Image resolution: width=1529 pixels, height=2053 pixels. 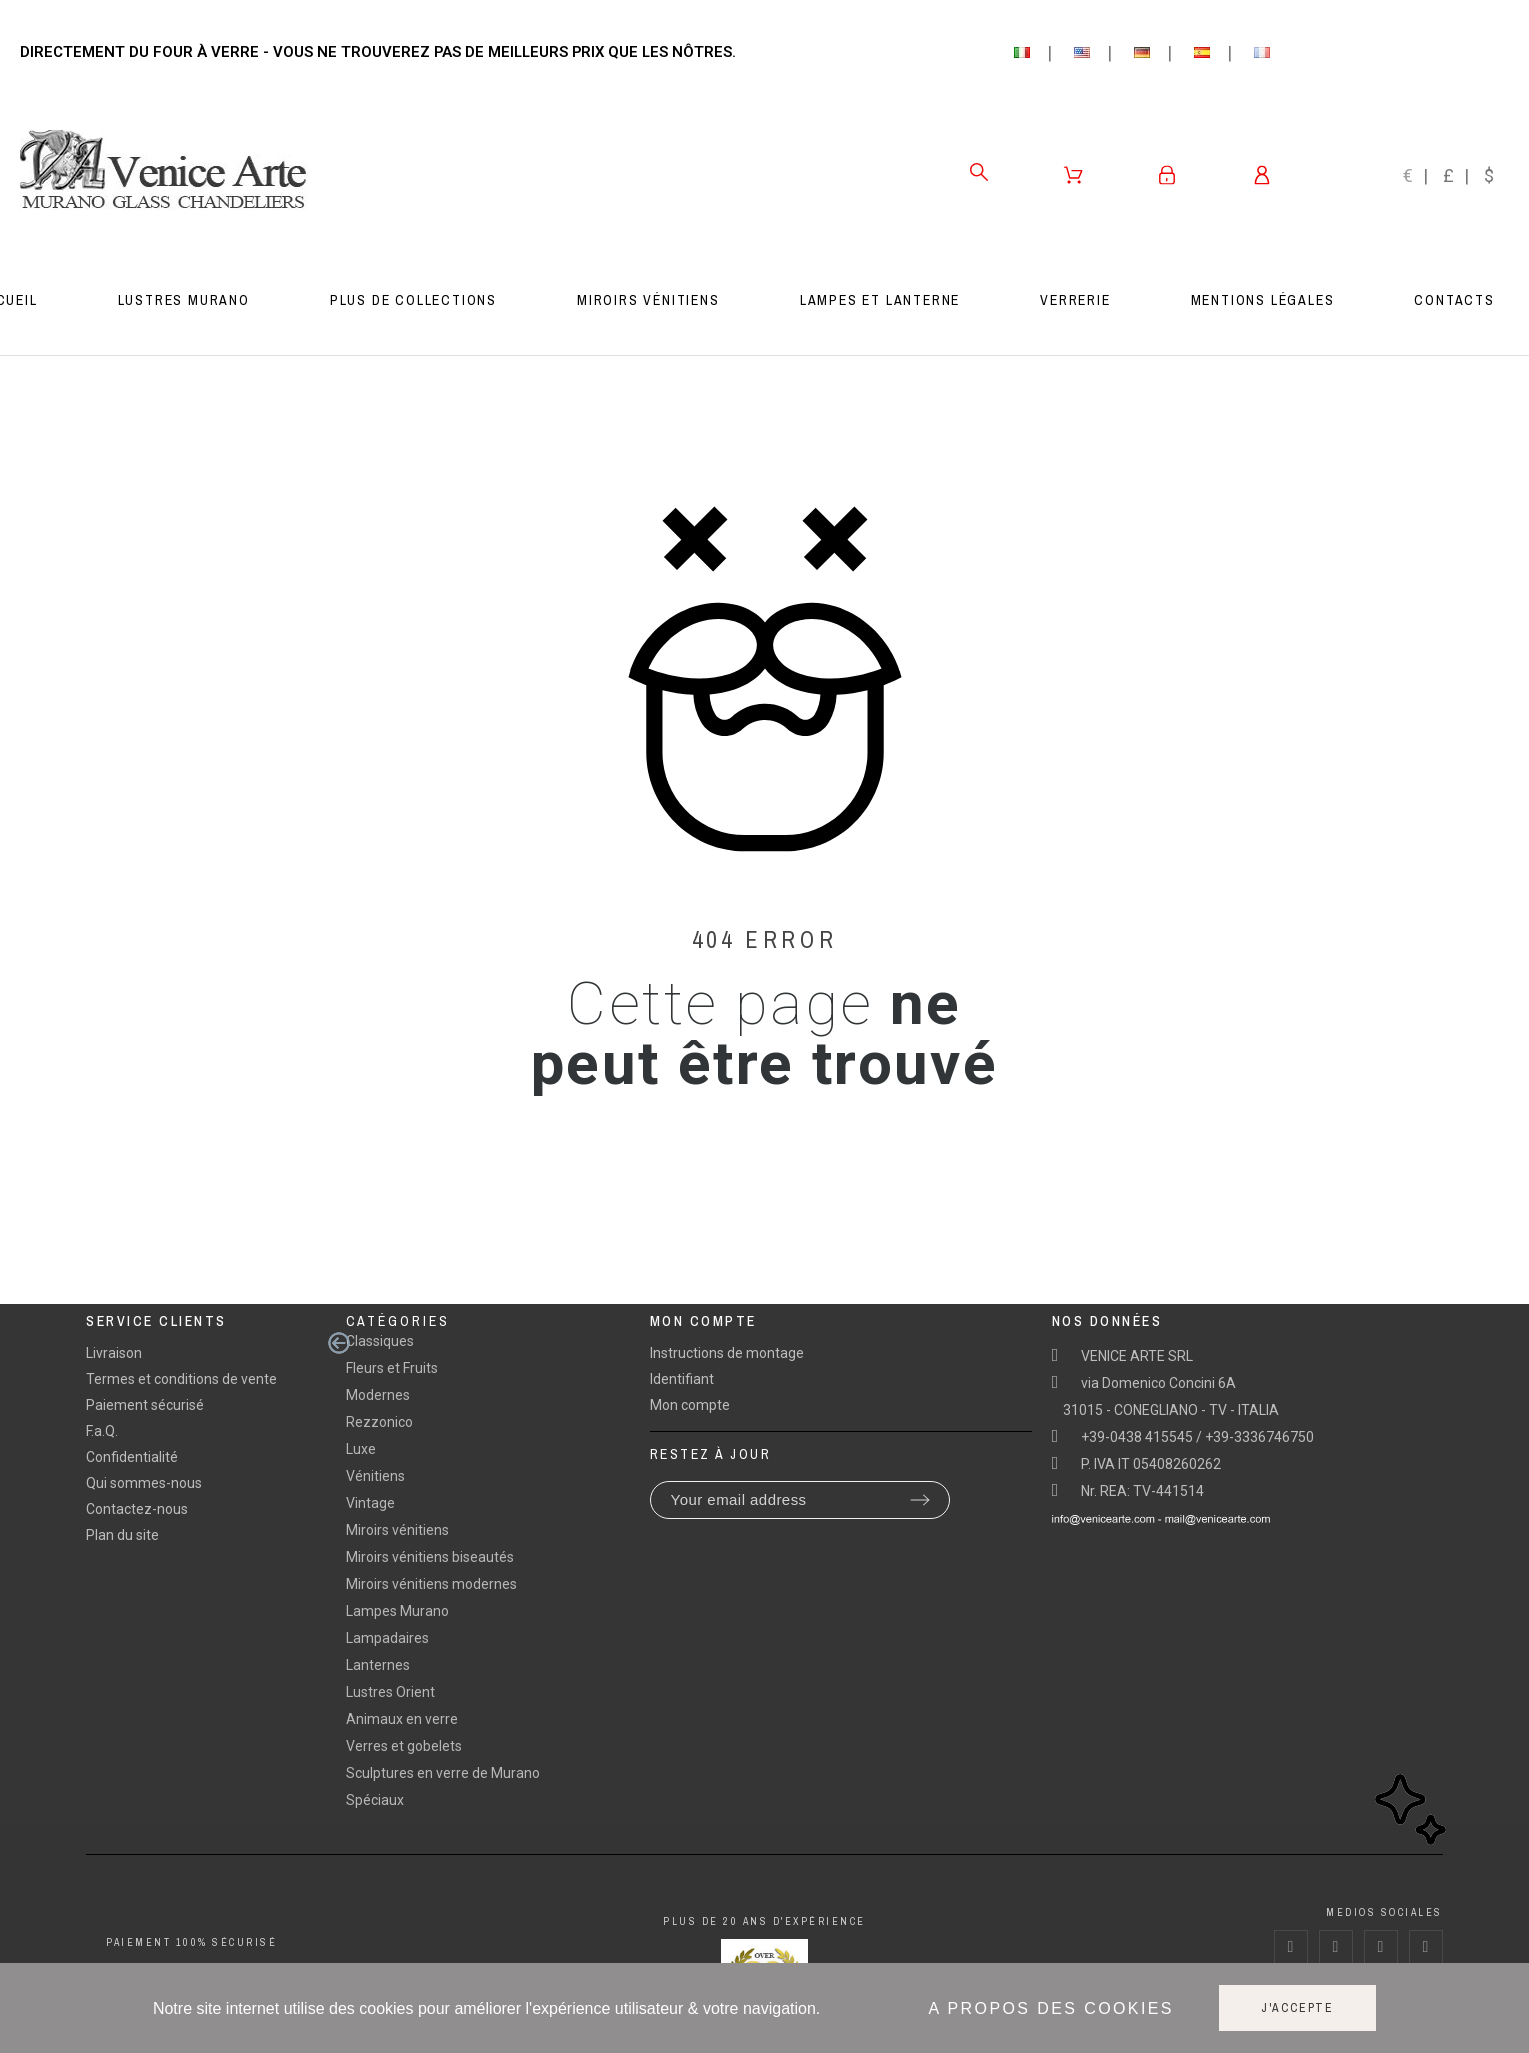 I want to click on indicates AI-generated or enhanced content, so click(x=1410, y=1809).